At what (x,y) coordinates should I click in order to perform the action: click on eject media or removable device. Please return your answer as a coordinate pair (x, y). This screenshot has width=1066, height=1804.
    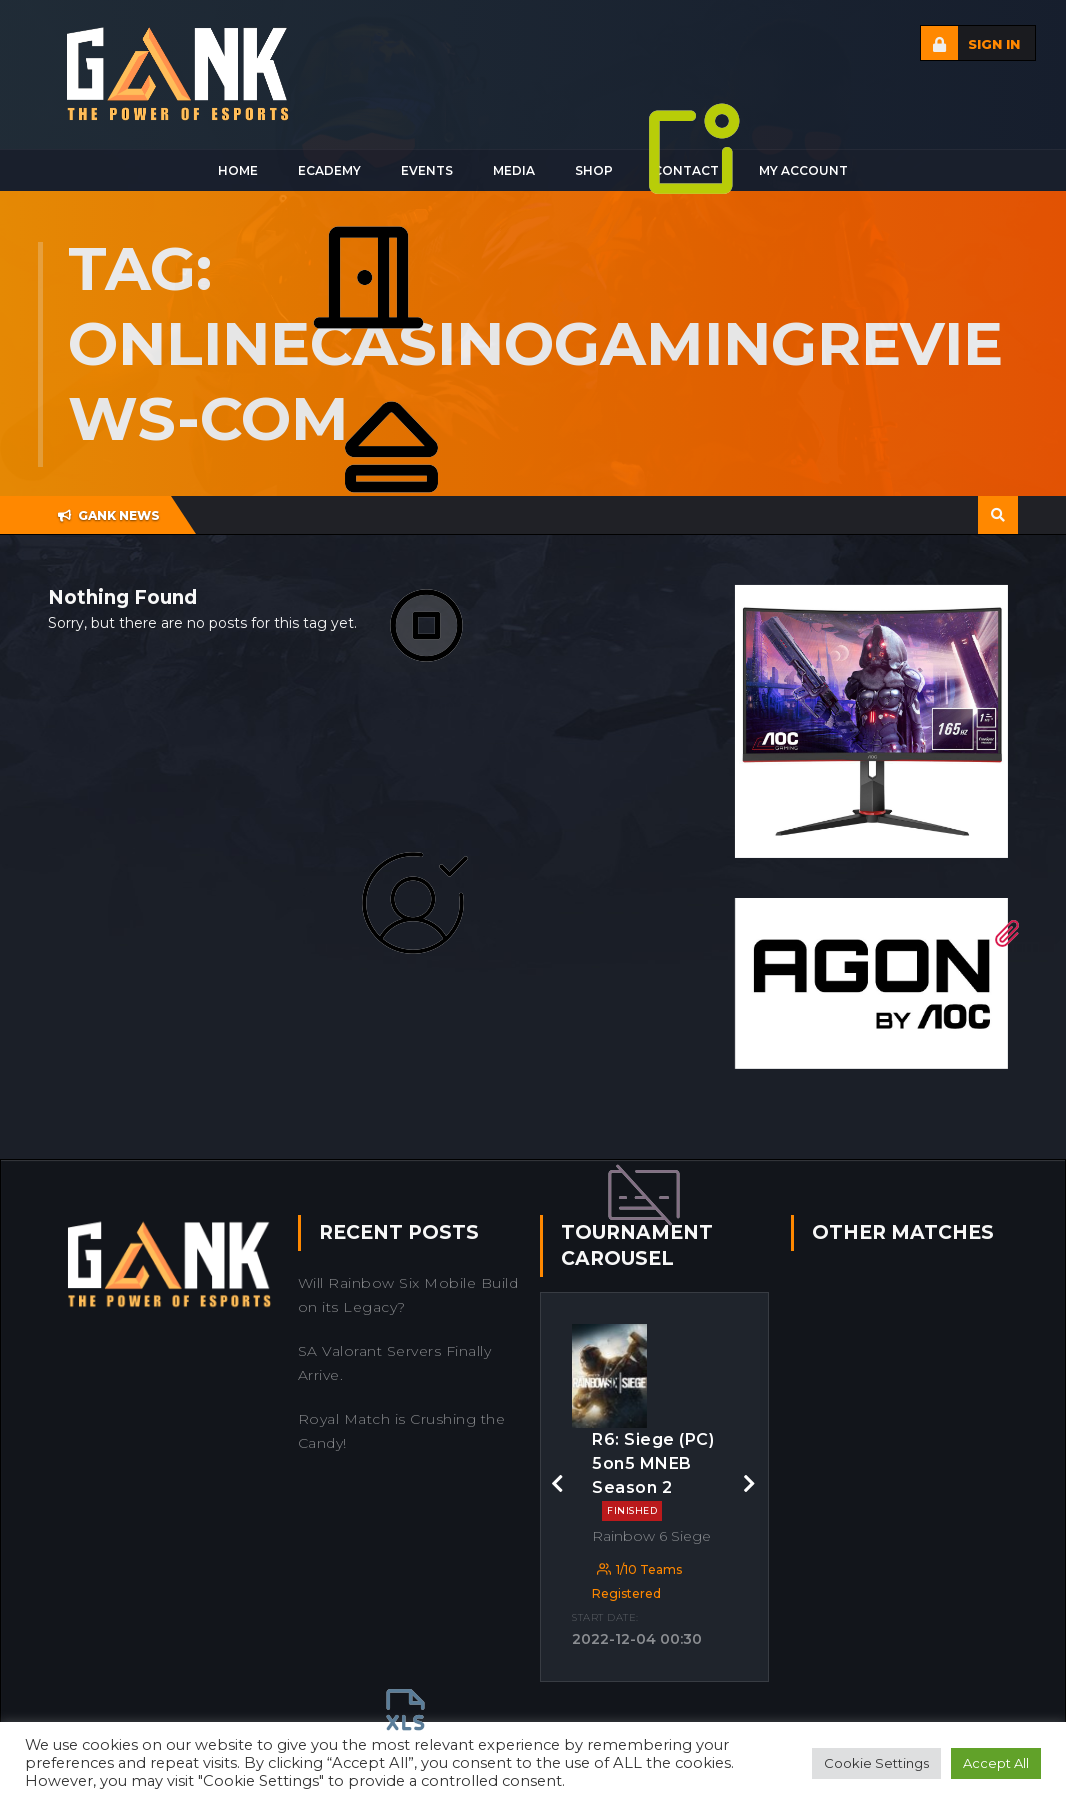
    Looking at the image, I should click on (391, 453).